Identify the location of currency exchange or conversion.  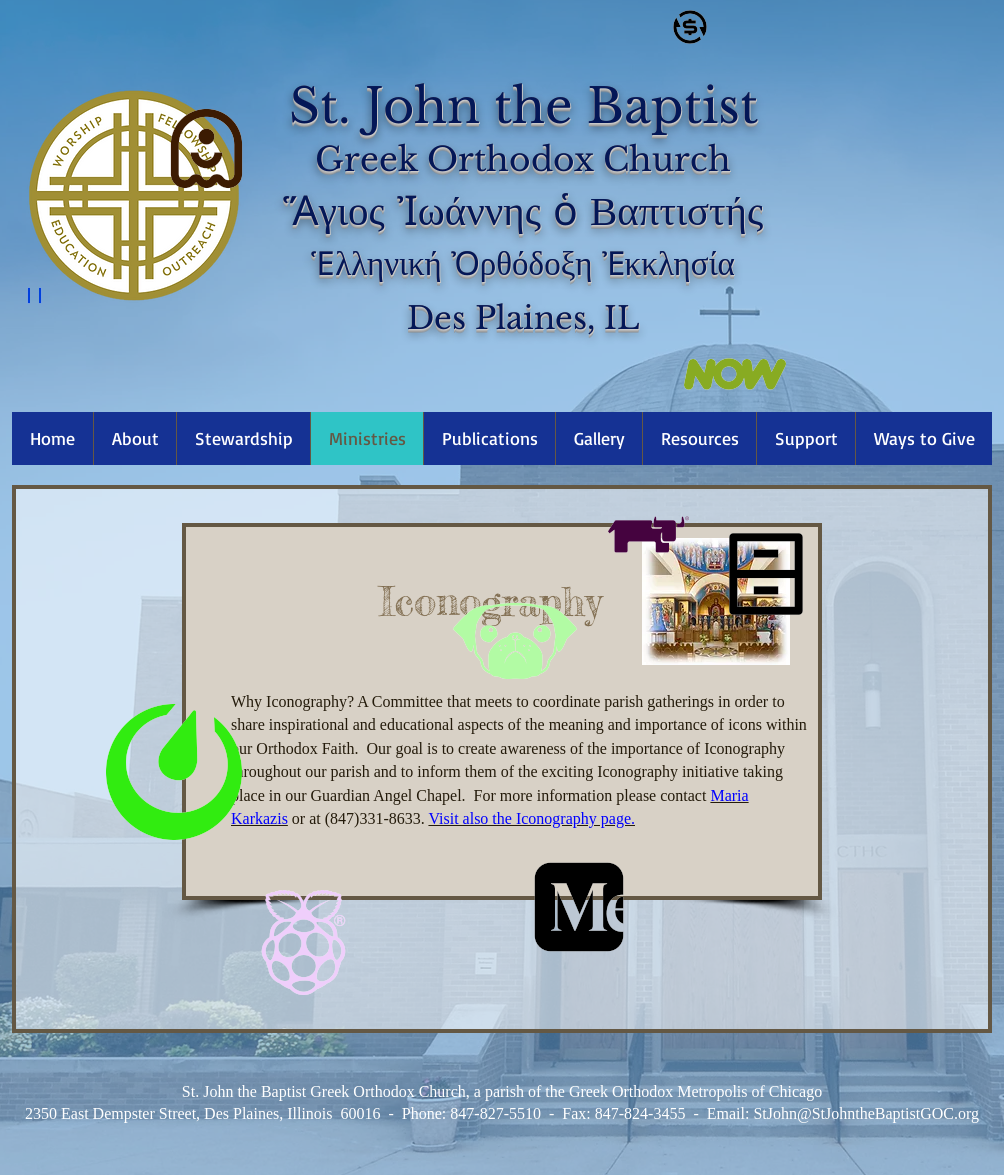
(690, 27).